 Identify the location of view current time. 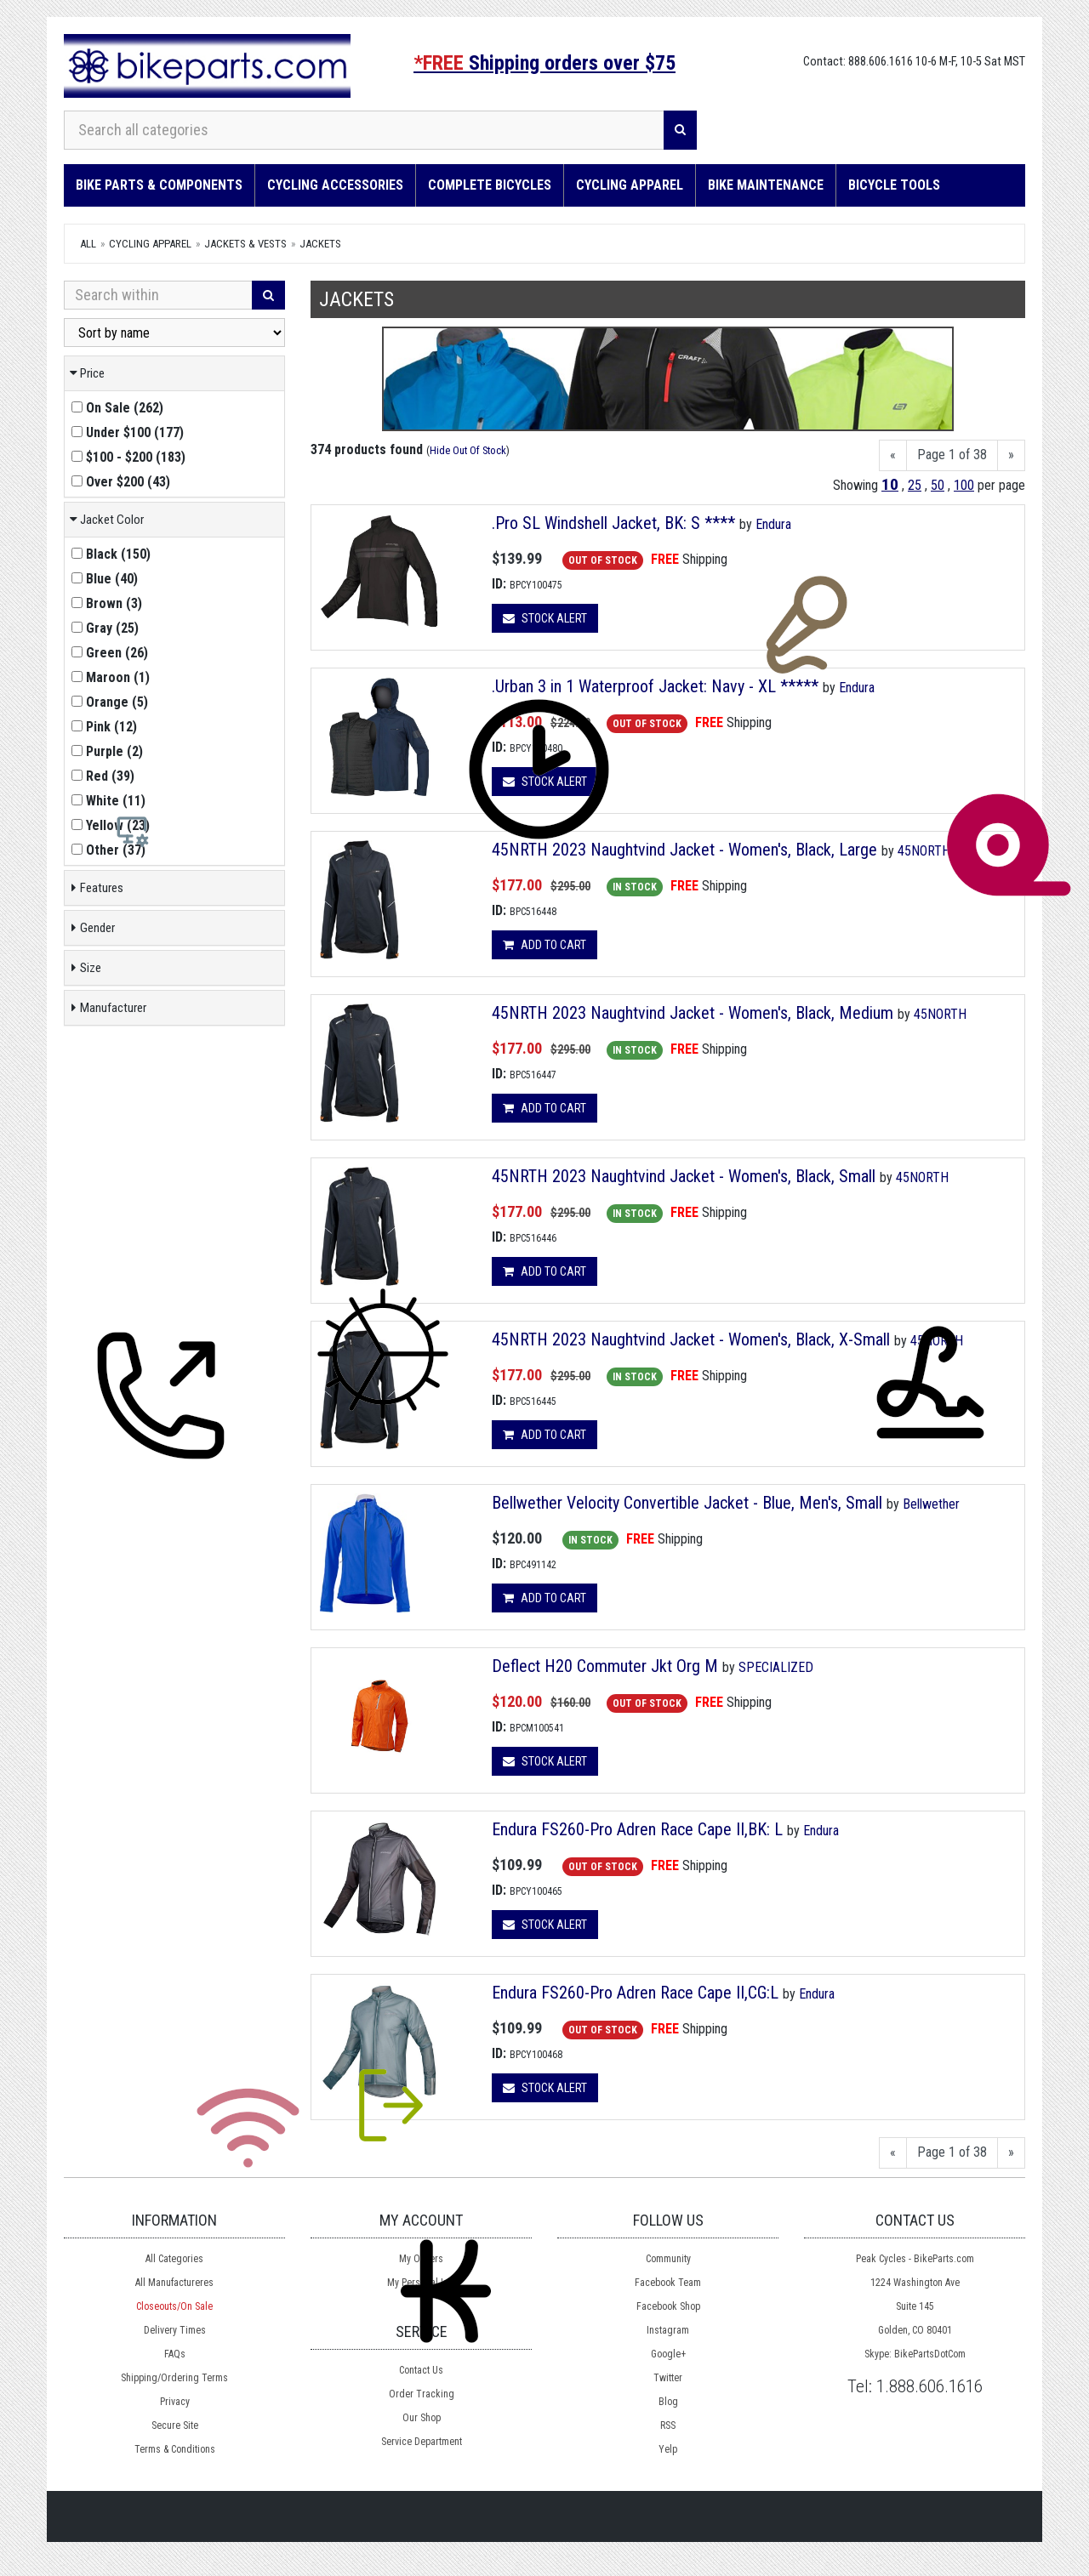
(539, 769).